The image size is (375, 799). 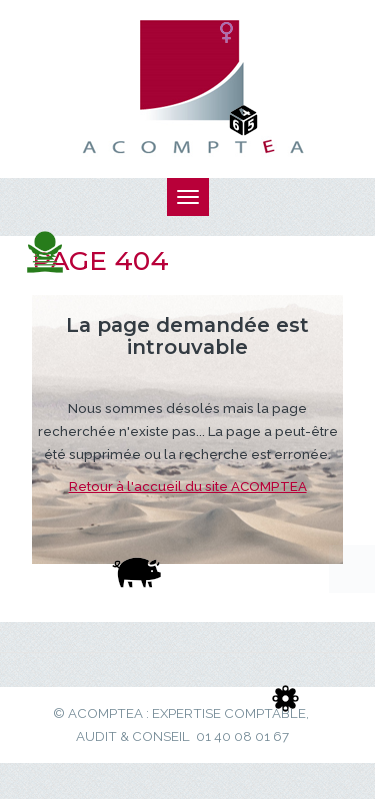 I want to click on access shrine or spiritual location features, so click(x=45, y=252).